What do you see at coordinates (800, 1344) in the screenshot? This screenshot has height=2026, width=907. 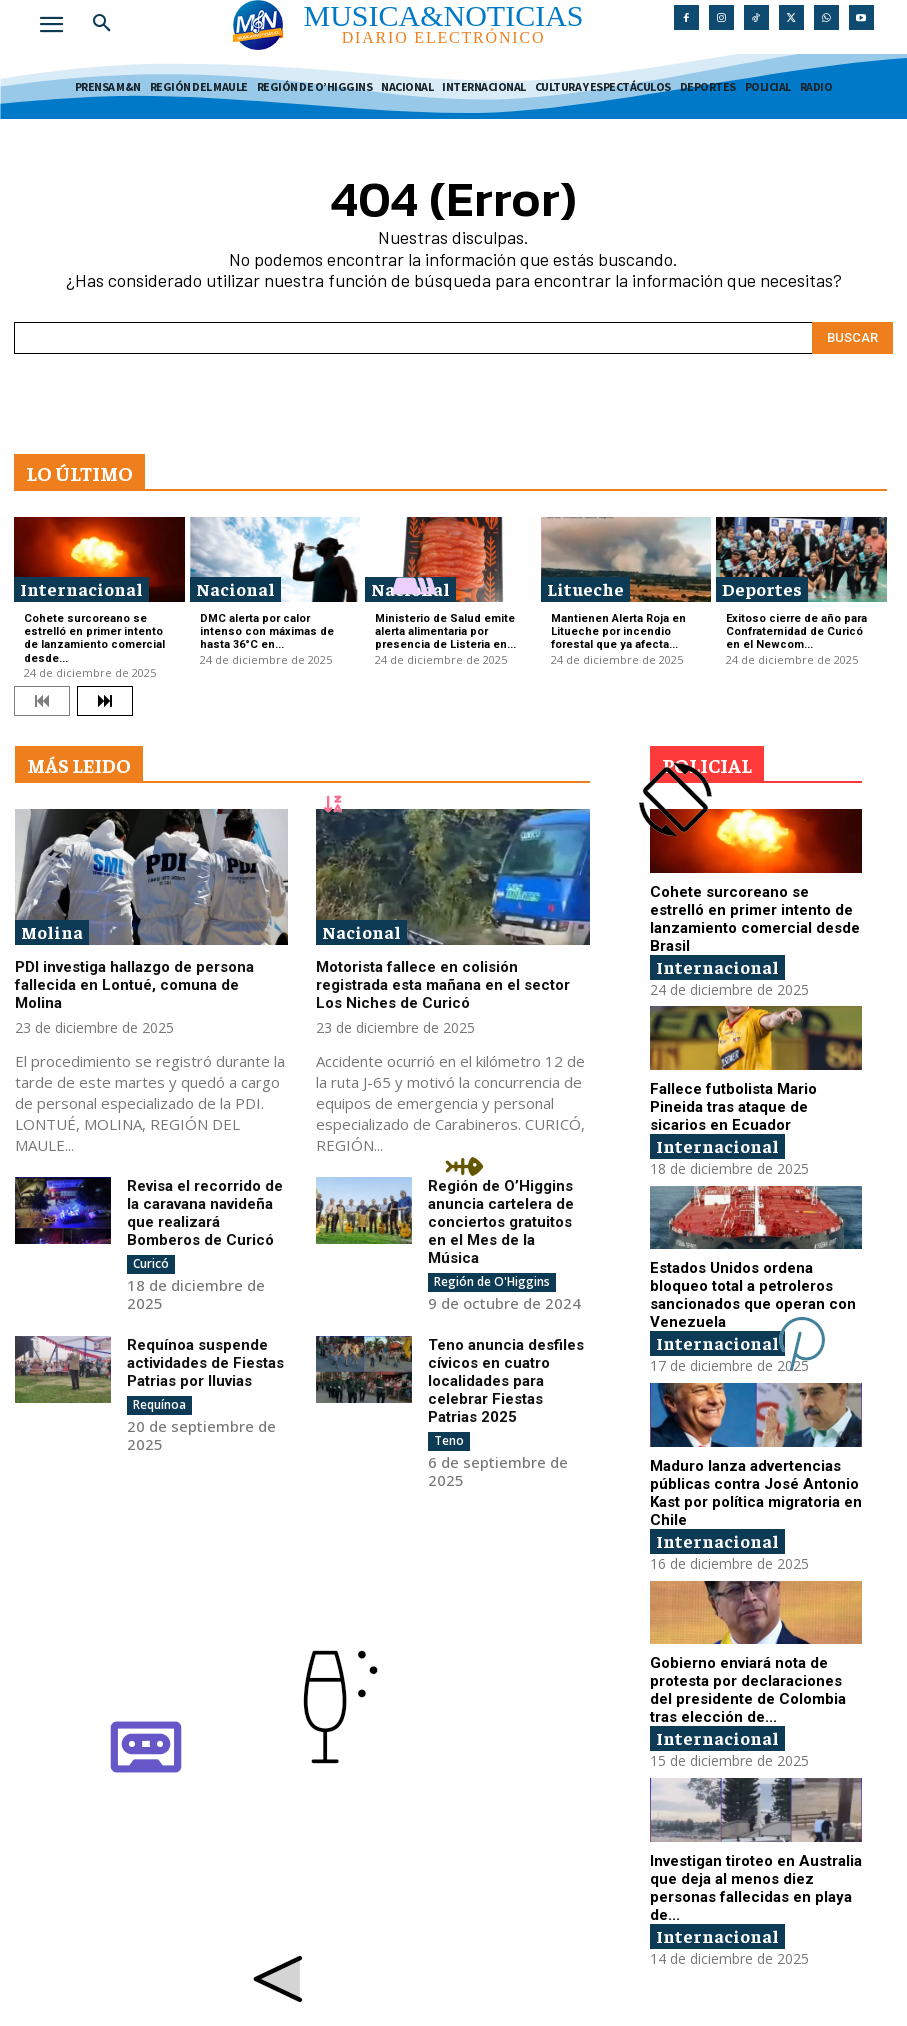 I see `open Pinterest app` at bounding box center [800, 1344].